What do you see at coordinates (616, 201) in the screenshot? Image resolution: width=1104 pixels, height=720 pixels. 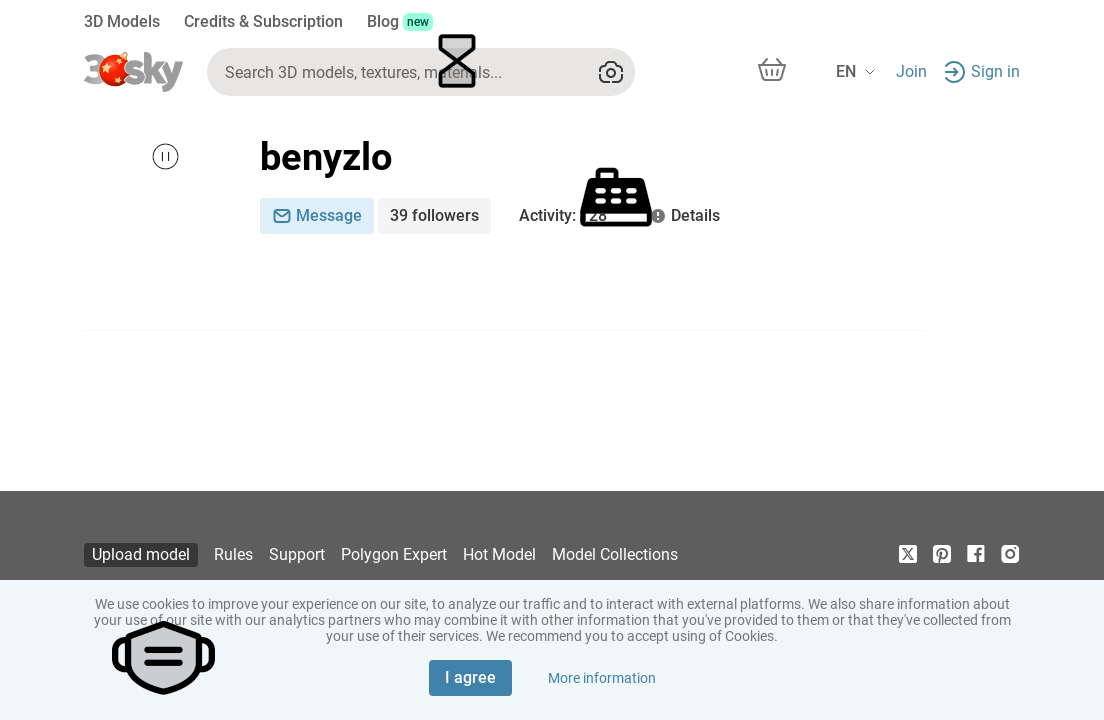 I see `access point of sale system` at bounding box center [616, 201].